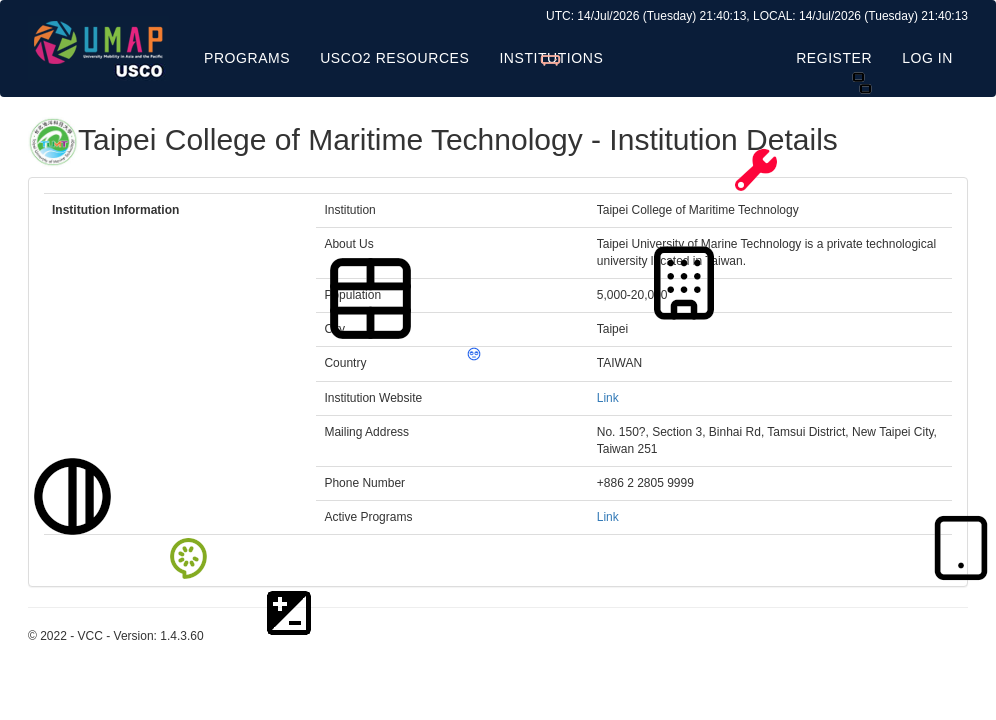 This screenshot has height=720, width=996. I want to click on access settings or configuration options, so click(756, 170).